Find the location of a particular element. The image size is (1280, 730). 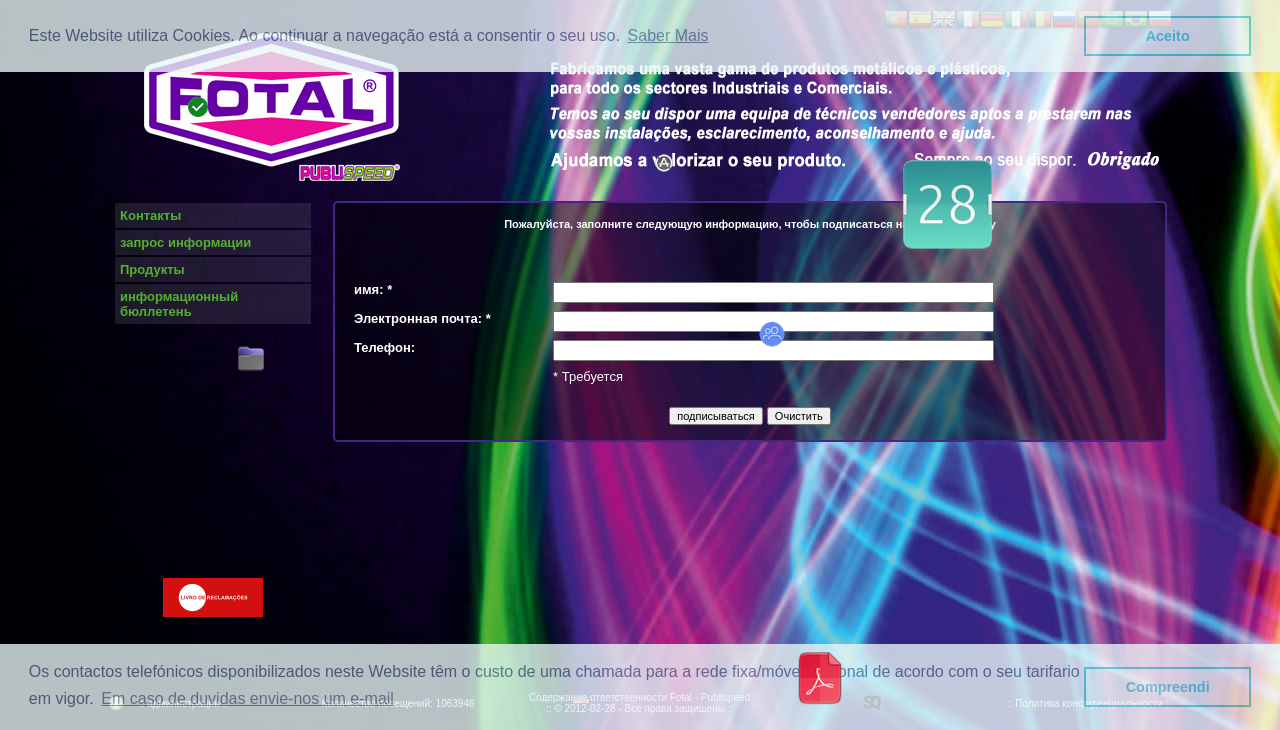

open a PDF document is located at coordinates (820, 678).